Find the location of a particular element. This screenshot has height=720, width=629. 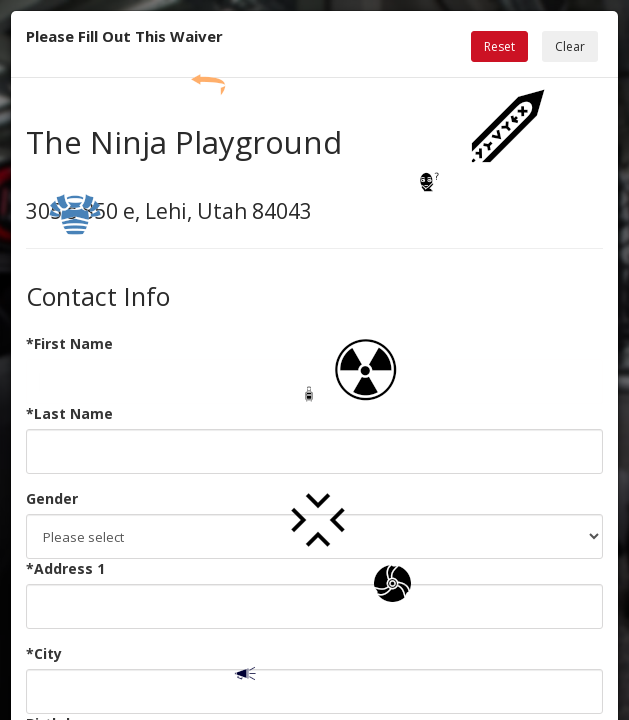

indicates a thinking or processing state is located at coordinates (429, 181).